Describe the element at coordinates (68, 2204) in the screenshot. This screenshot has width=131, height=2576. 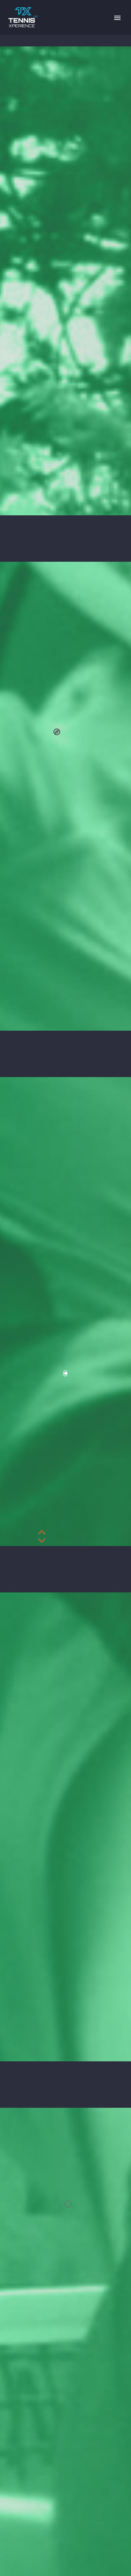
I see `view more information or details` at that location.